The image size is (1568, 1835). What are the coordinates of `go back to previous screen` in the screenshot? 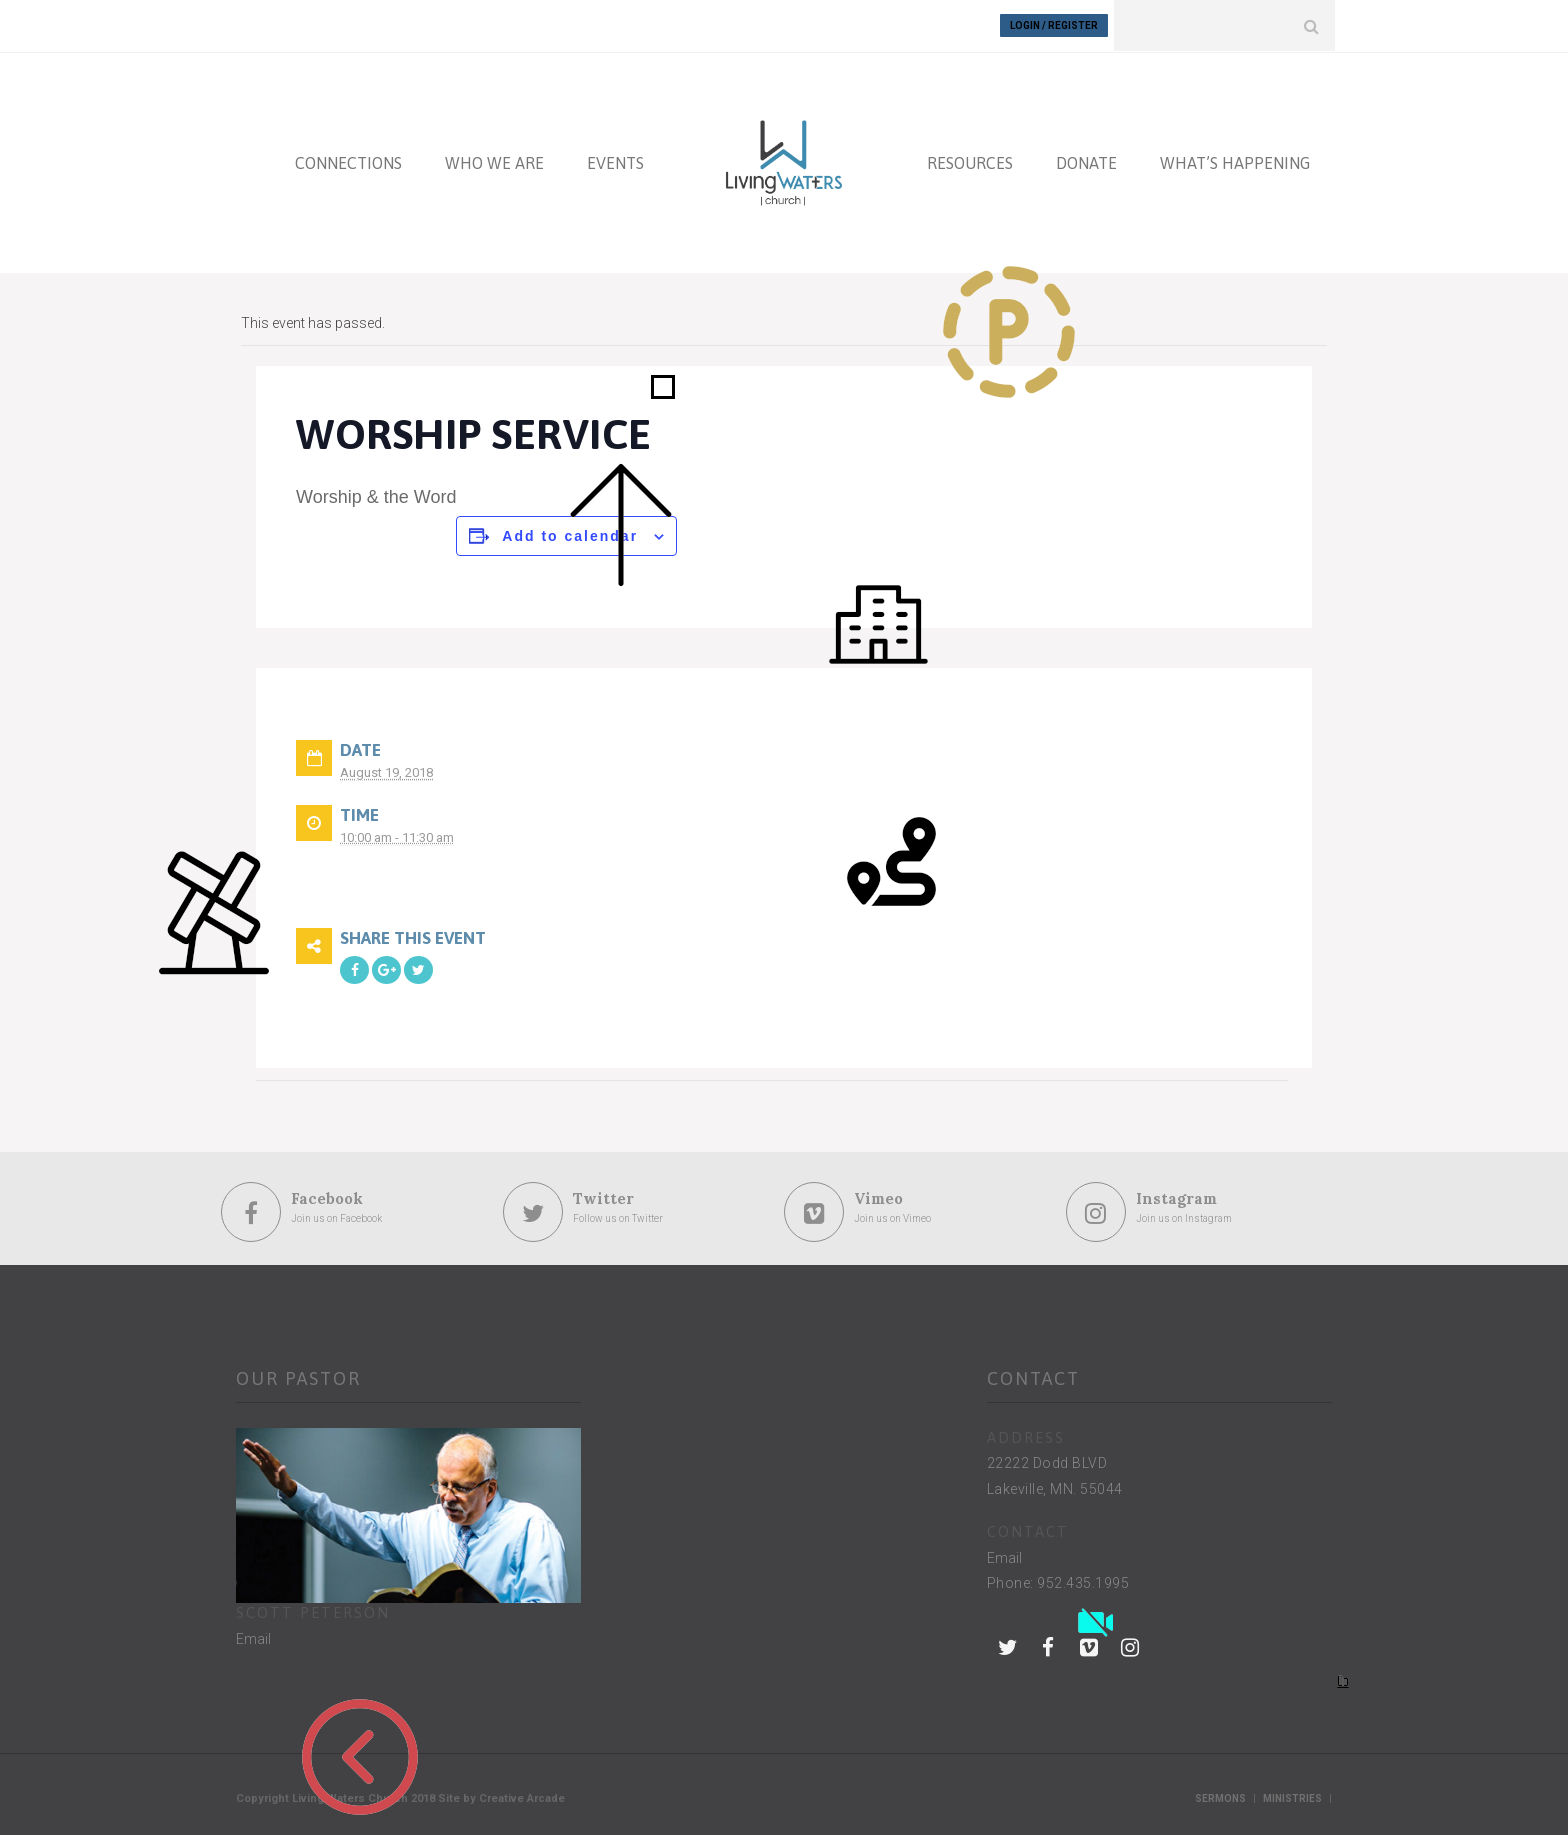 It's located at (360, 1757).